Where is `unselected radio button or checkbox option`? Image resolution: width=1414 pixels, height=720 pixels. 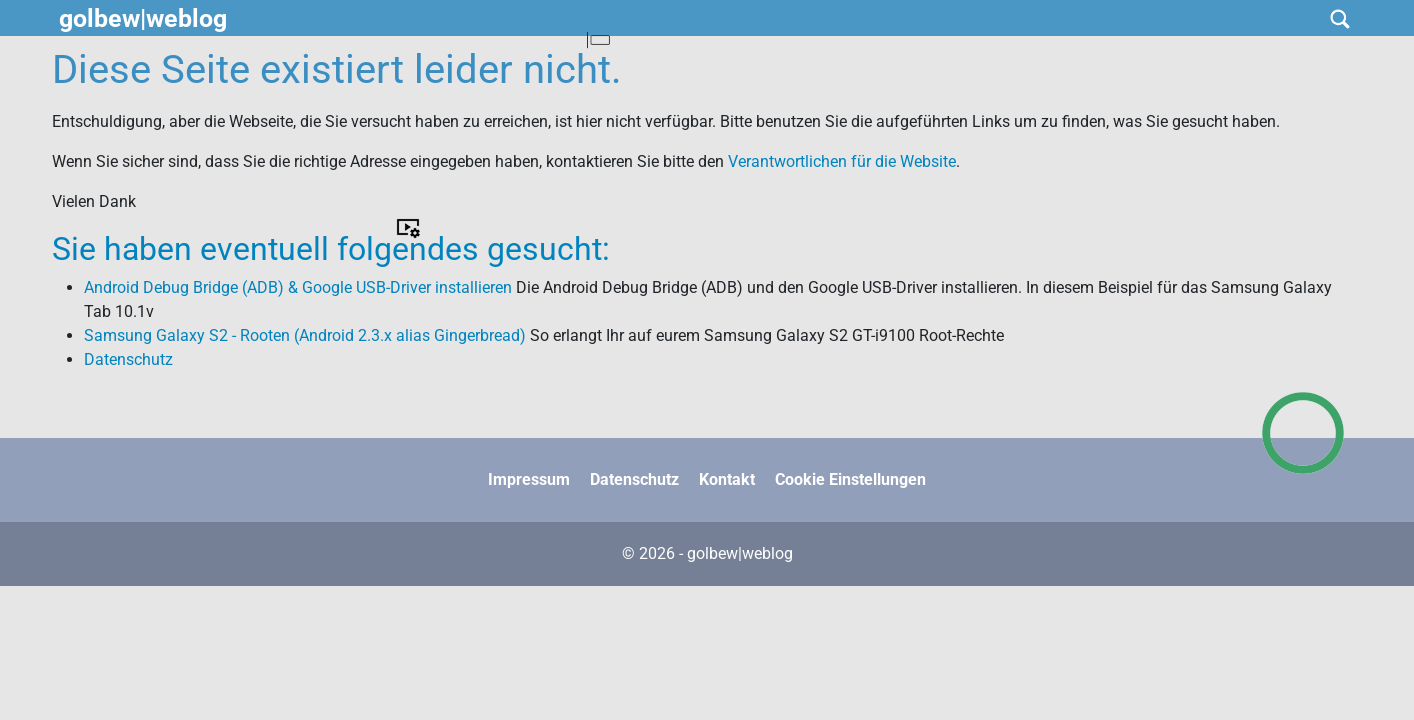 unselected radio button or checkbox option is located at coordinates (1303, 433).